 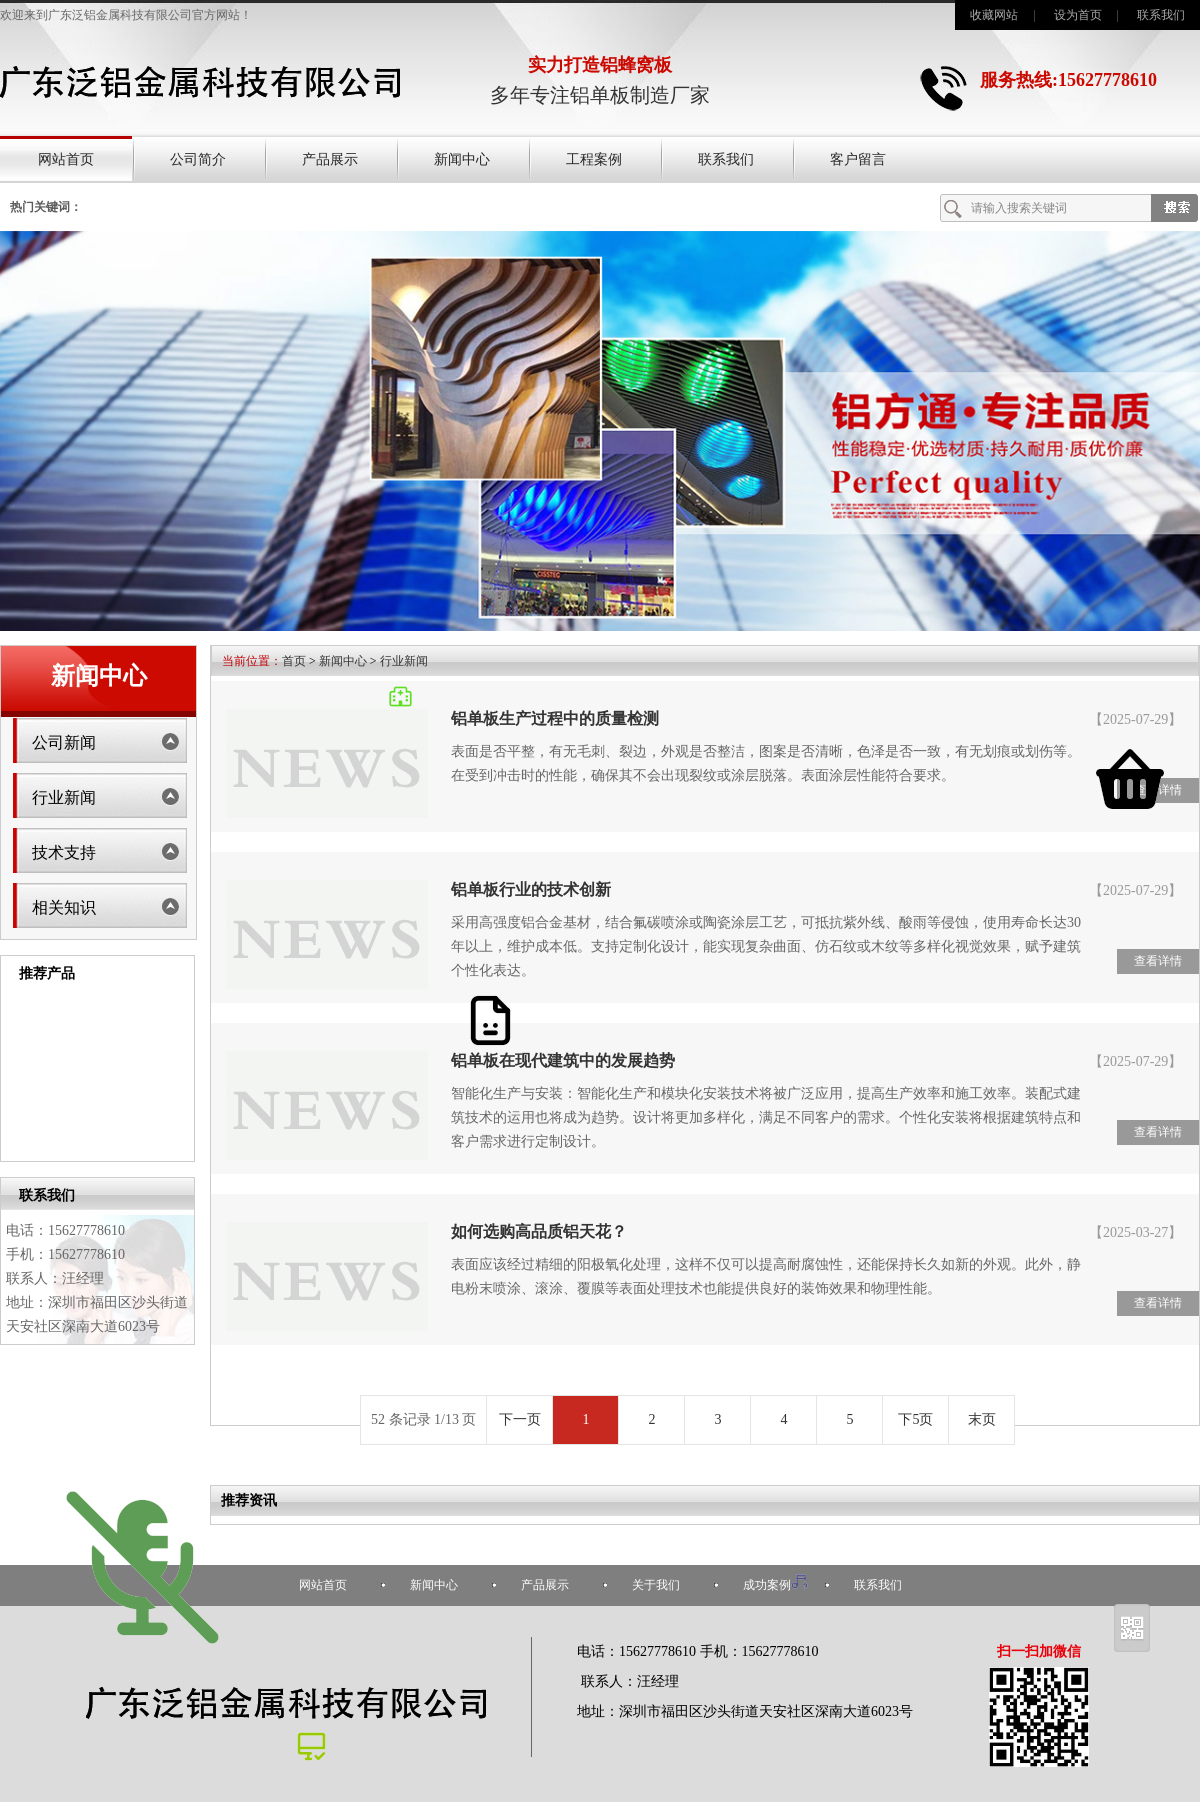 I want to click on device successfully connected, so click(x=311, y=1746).